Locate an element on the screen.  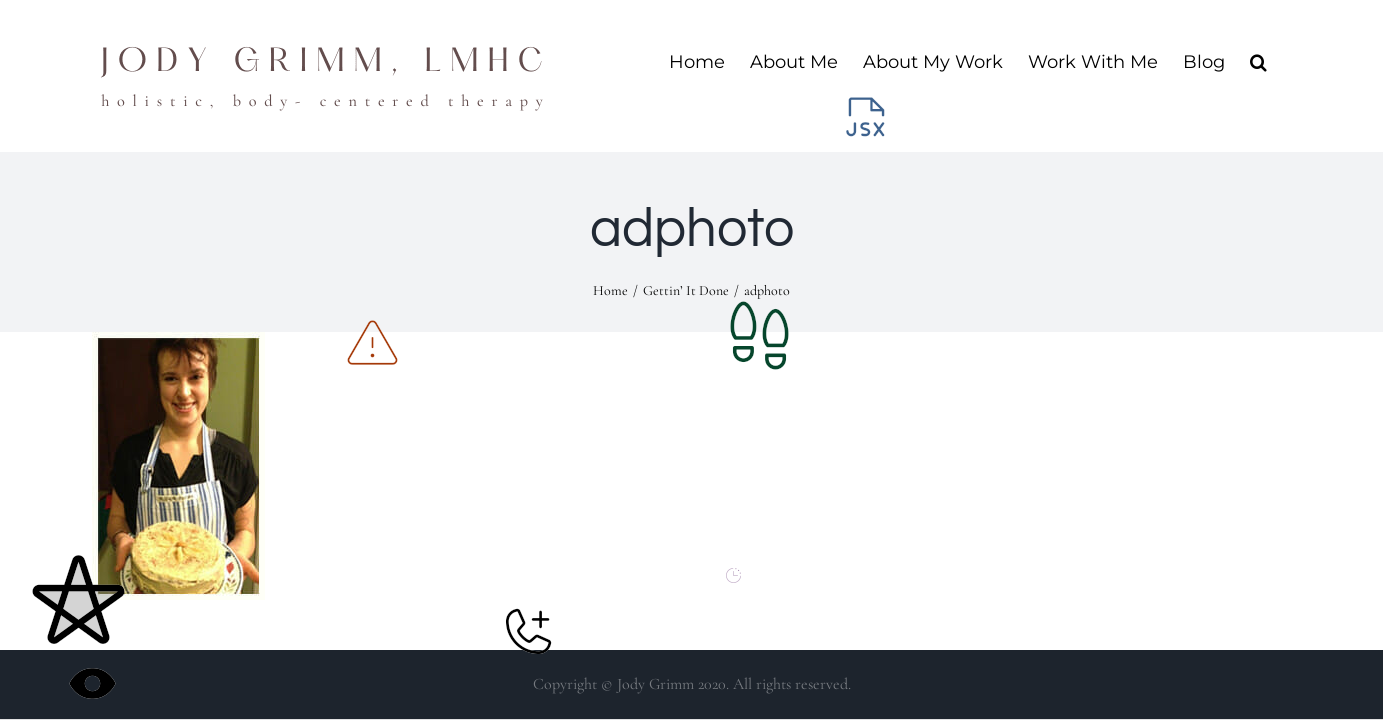
jsx file type indicator is located at coordinates (866, 118).